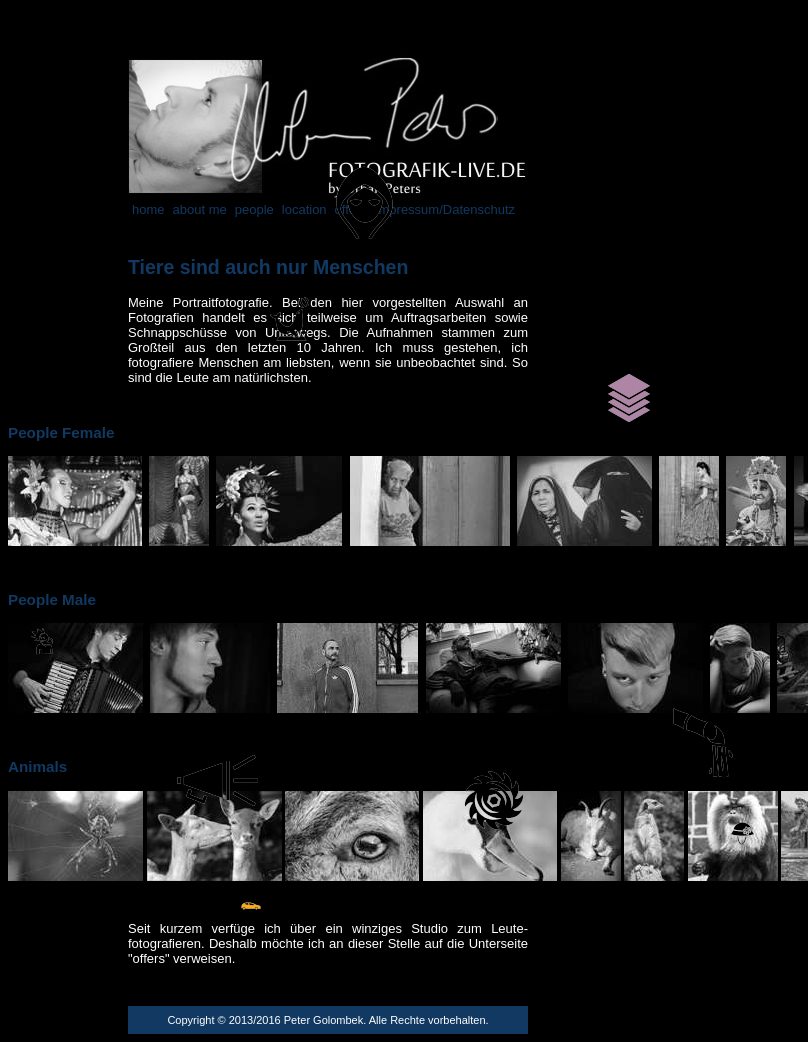  I want to click on decorative icon representing circus or entertainment games, so click(291, 318).